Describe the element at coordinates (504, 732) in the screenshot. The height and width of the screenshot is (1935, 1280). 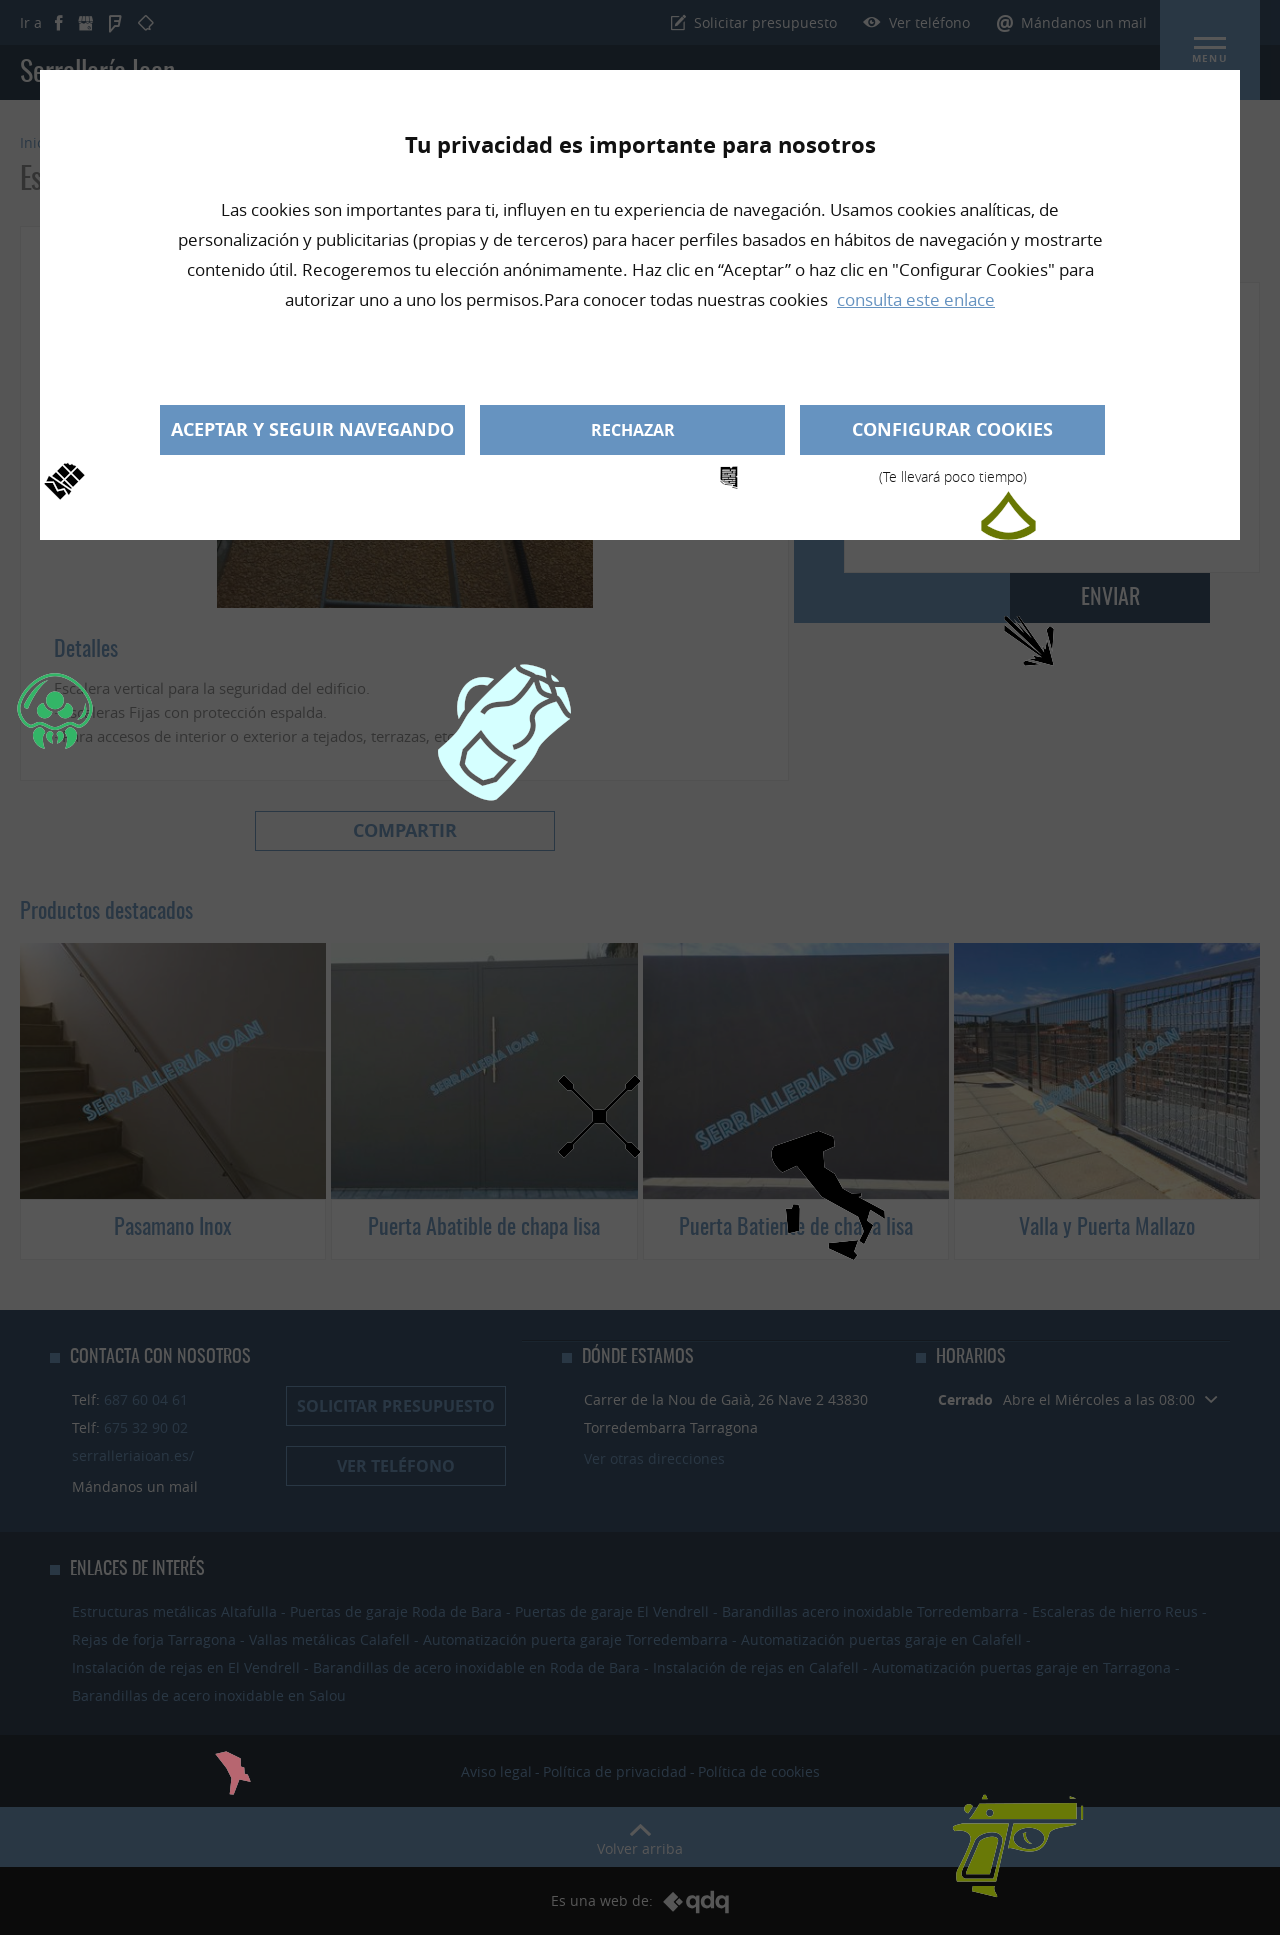
I see `access your inventory or stored items` at that location.